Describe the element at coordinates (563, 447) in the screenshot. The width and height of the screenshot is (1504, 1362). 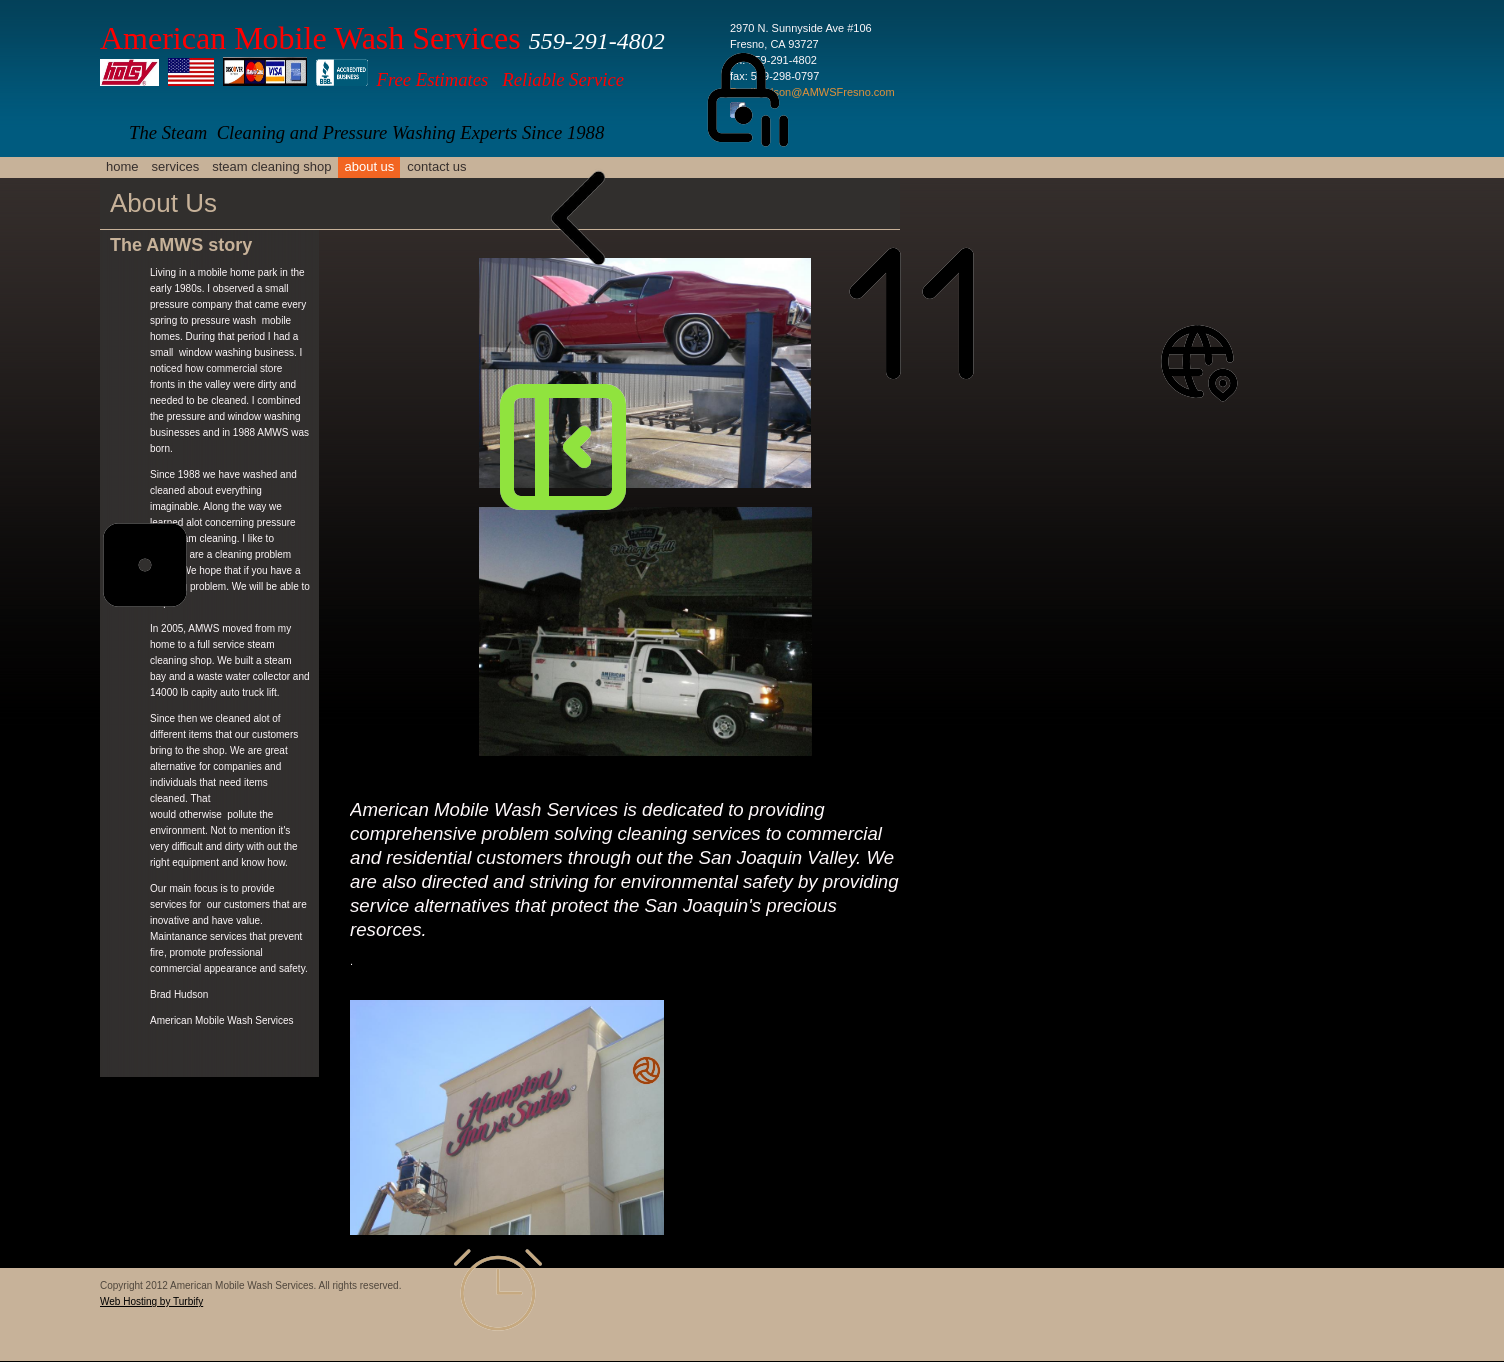
I see `collapse the left sidebar` at that location.